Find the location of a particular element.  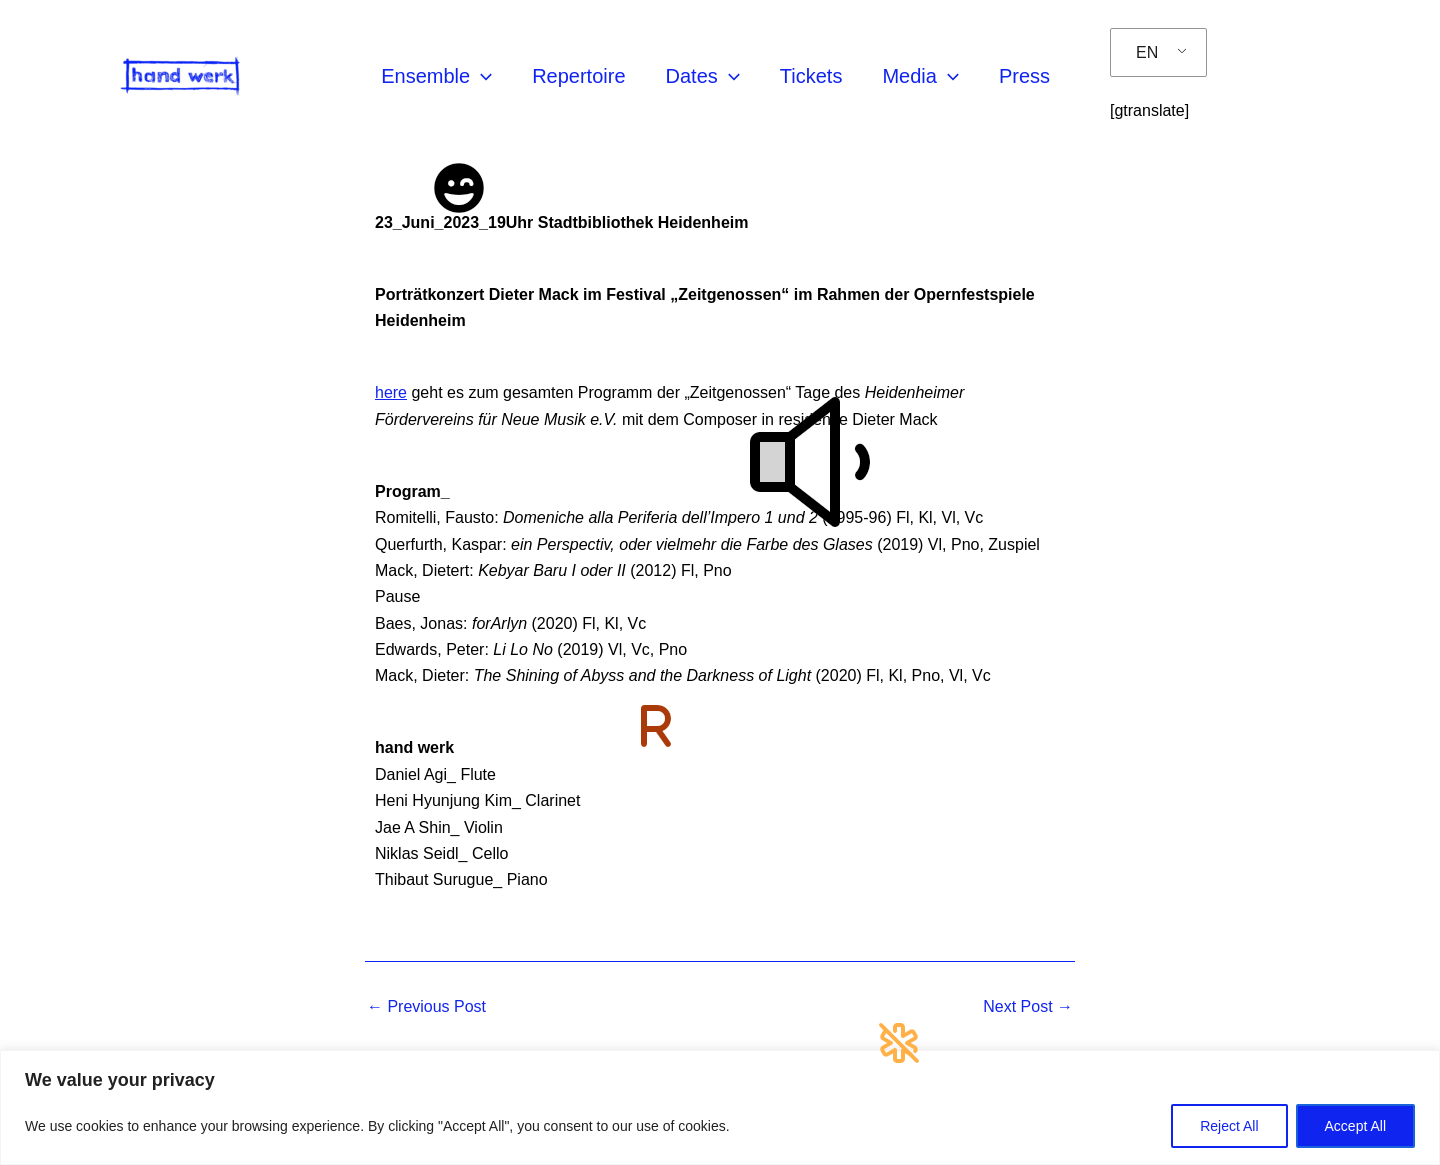

indicates a keyboard shortcut or hotkey for the letter R is located at coordinates (656, 726).